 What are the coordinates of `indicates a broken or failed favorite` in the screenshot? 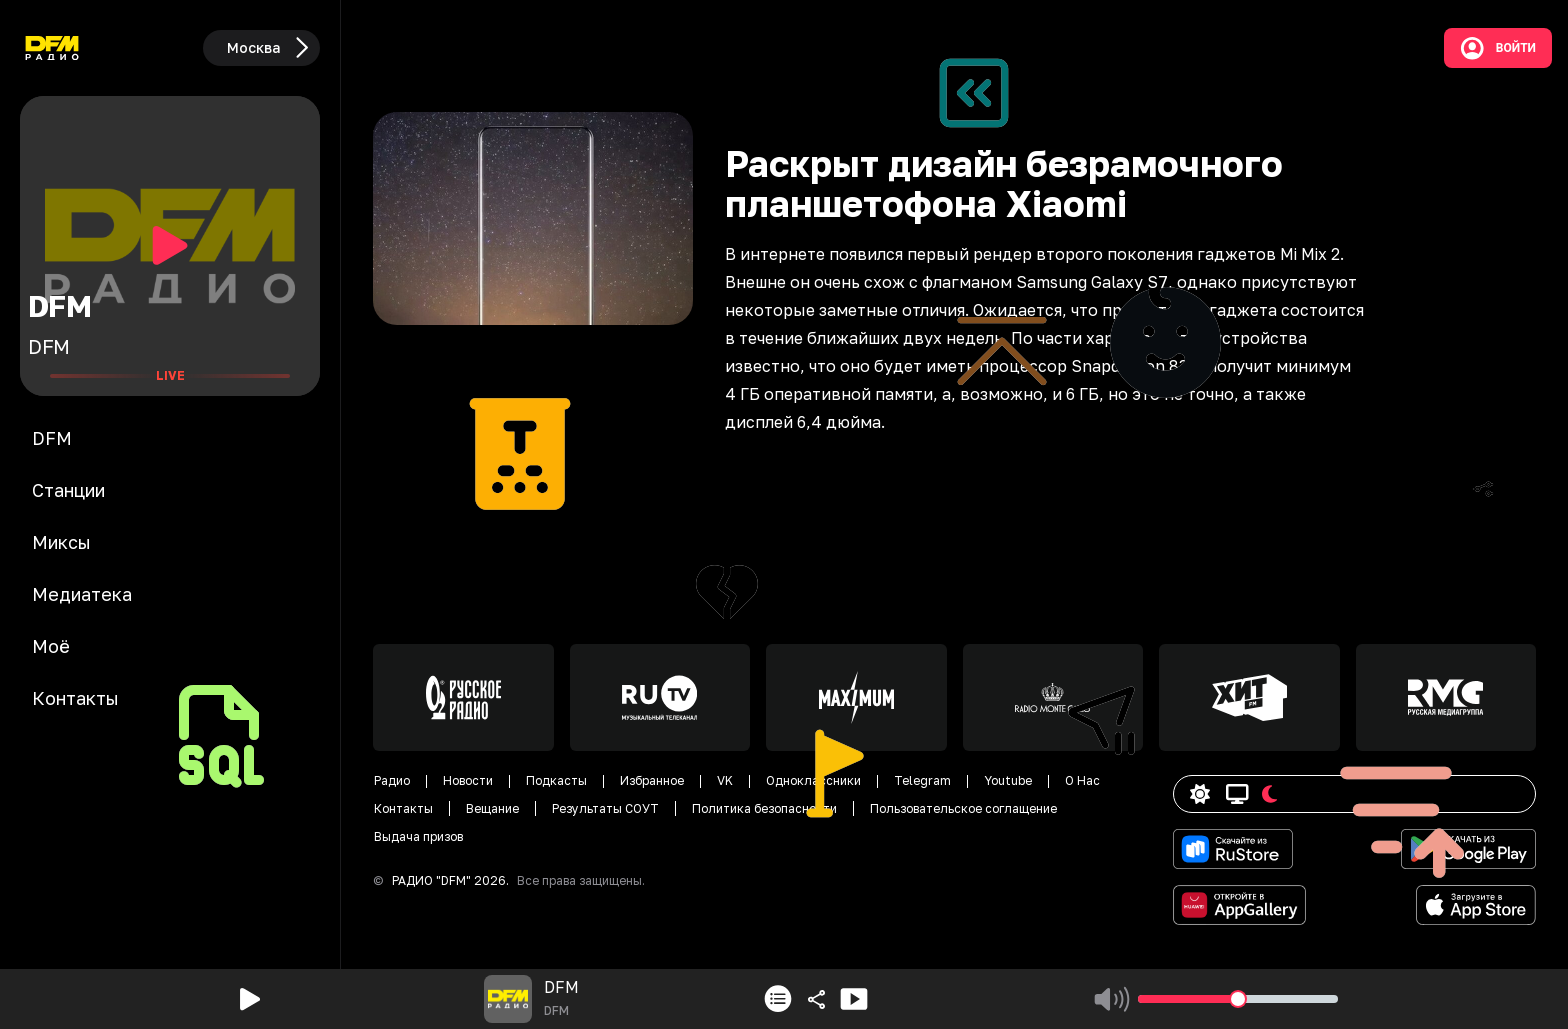 It's located at (727, 593).